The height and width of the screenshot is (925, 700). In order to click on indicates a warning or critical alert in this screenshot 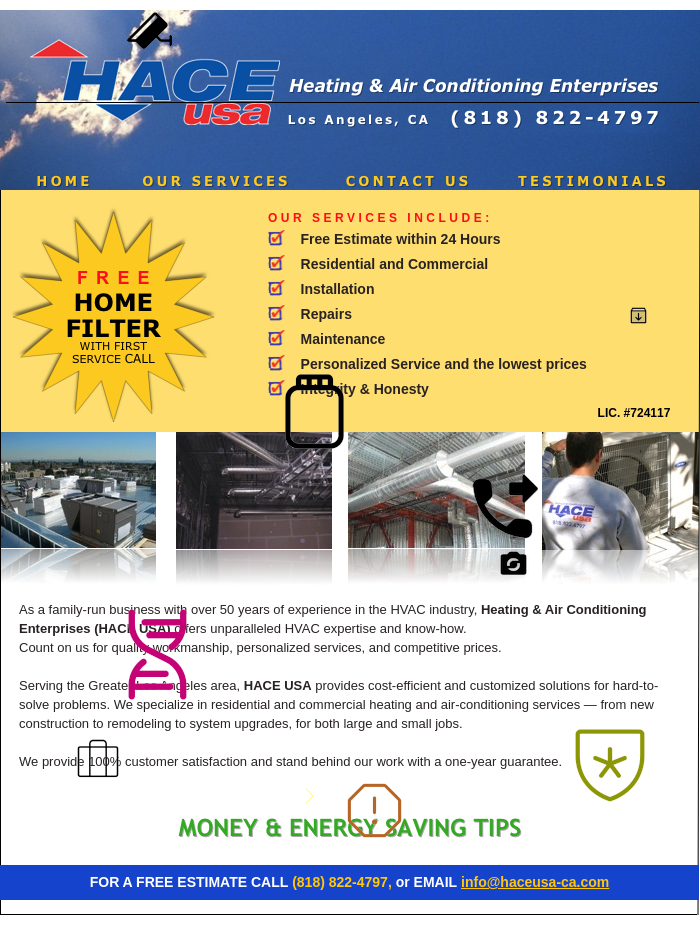, I will do `click(374, 810)`.